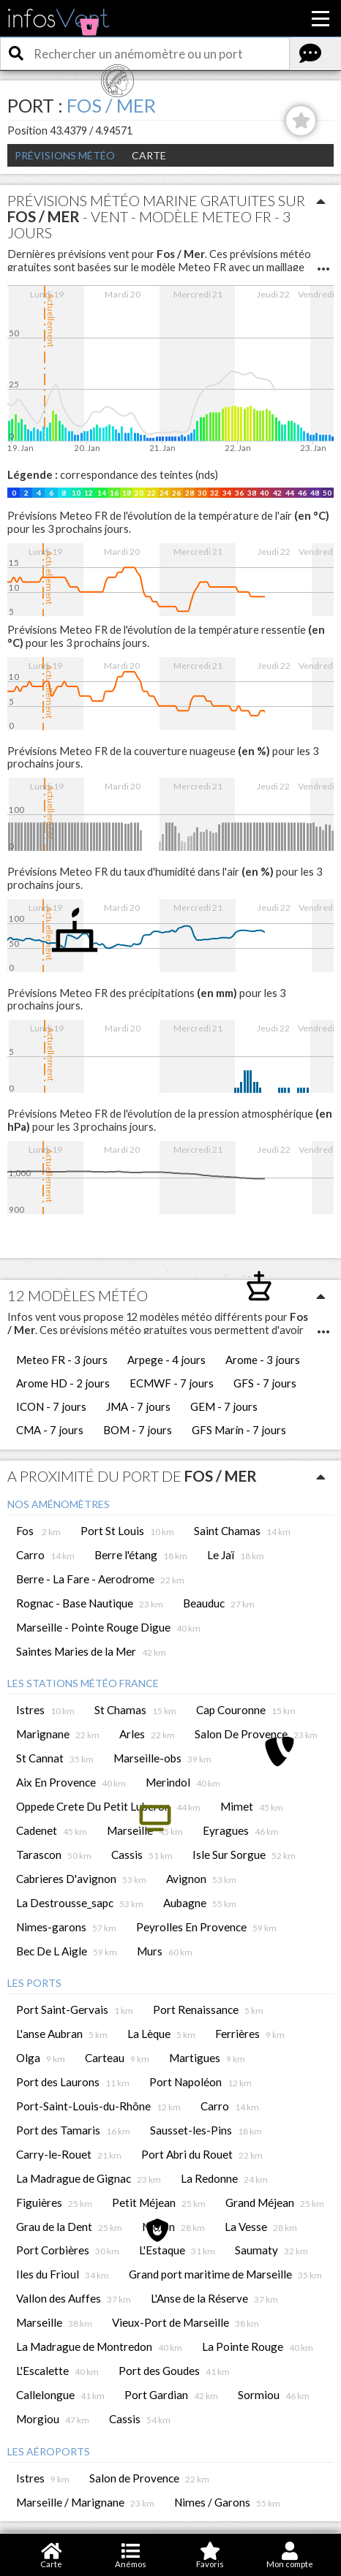 The image size is (341, 2576). I want to click on typo3 content management system logo, so click(280, 1751).